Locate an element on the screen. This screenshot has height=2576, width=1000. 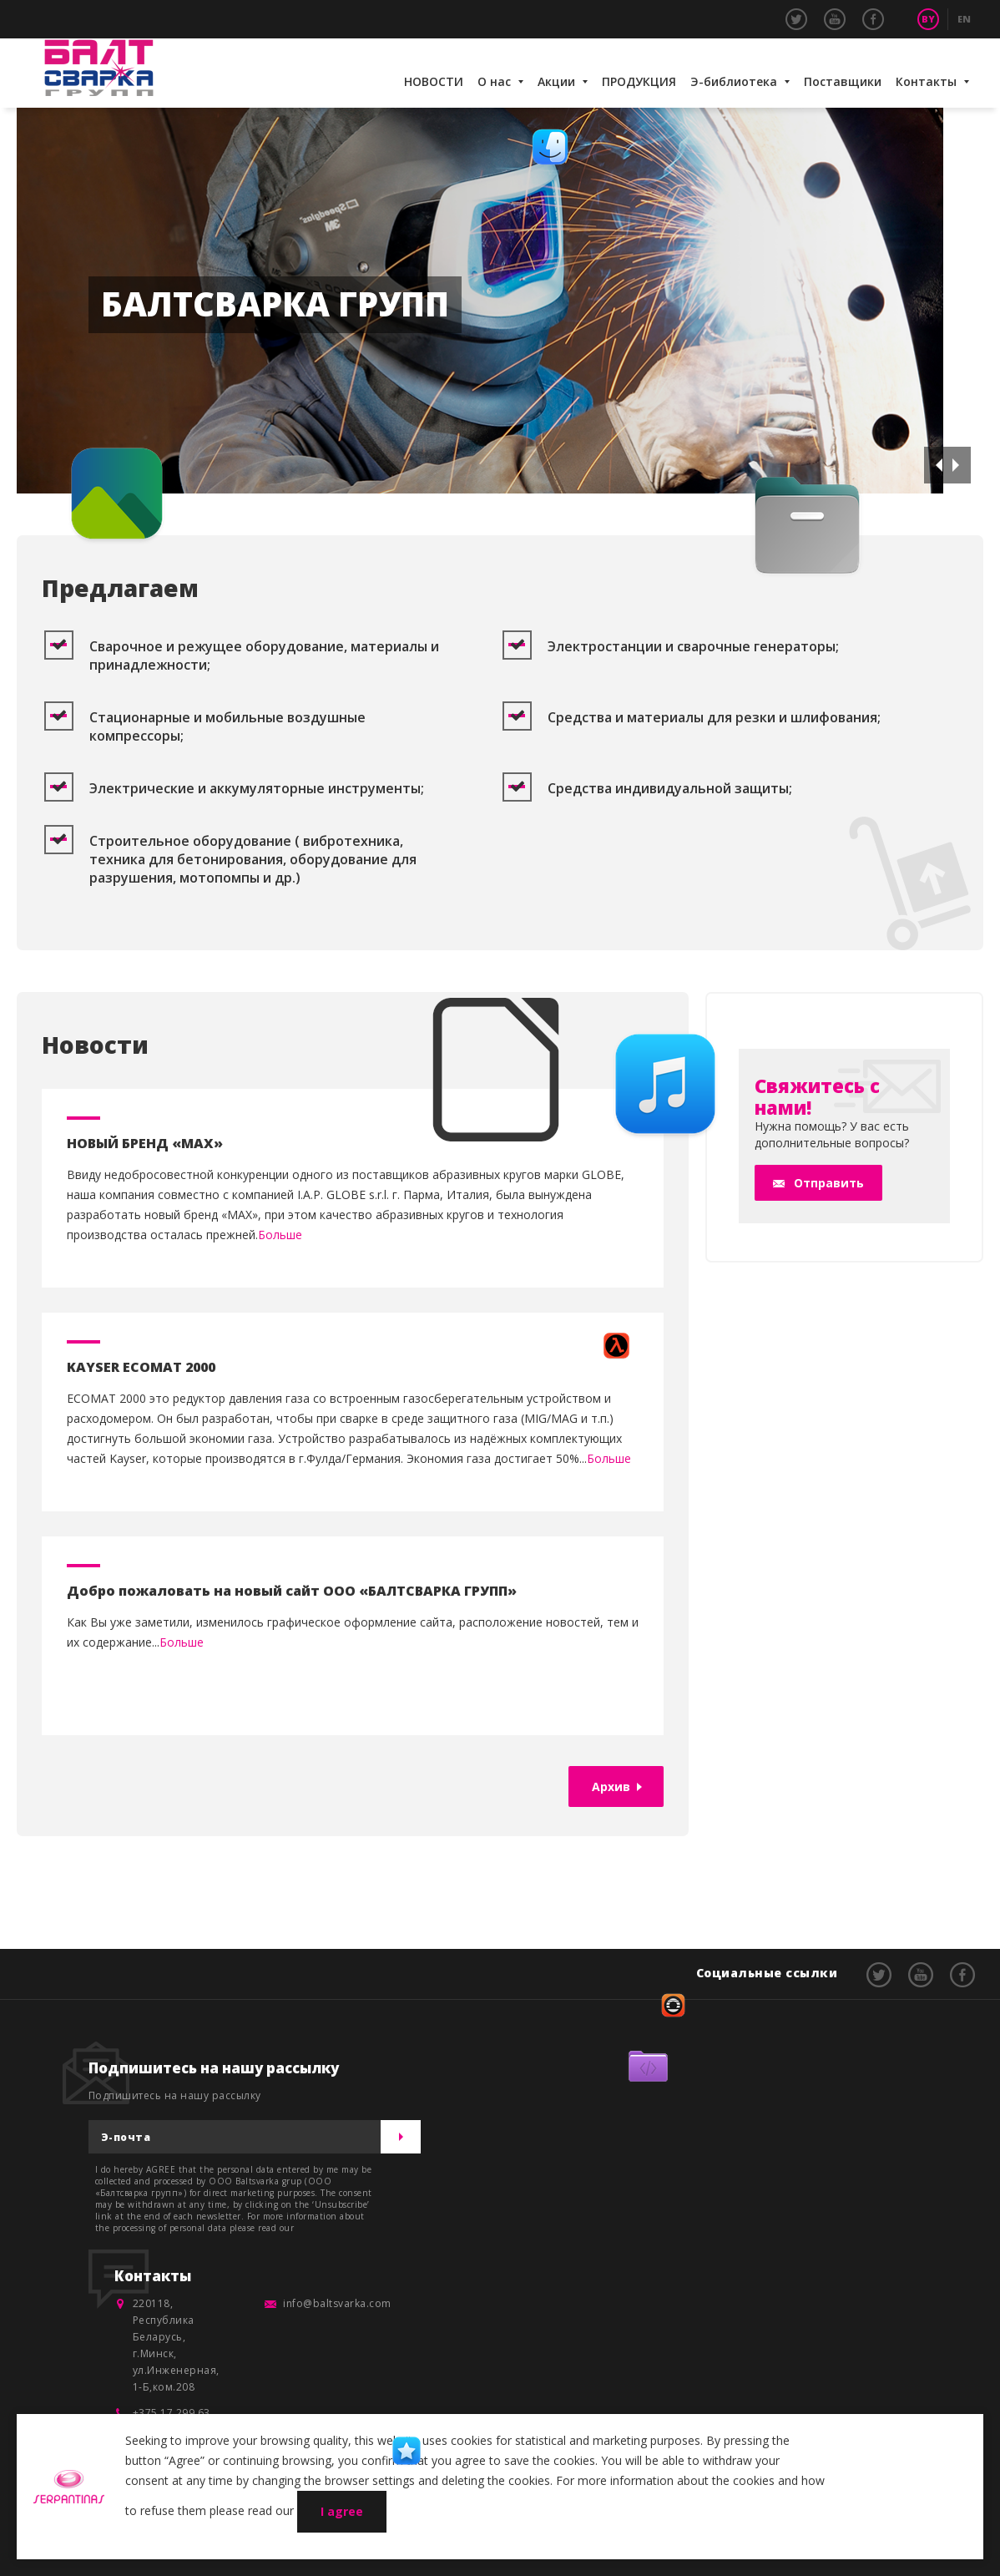
open compizconfig settings manager is located at coordinates (407, 2451).